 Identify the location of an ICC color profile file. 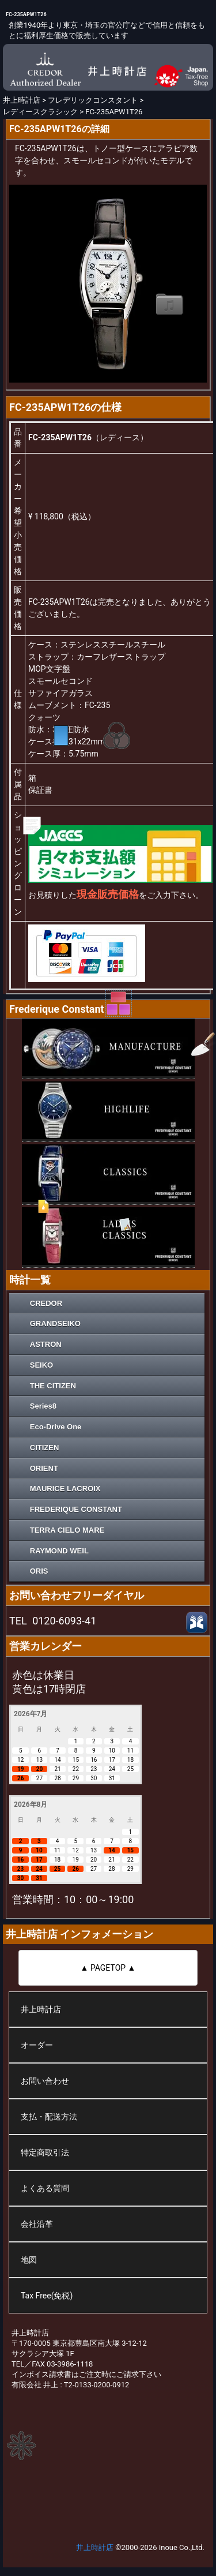
(43, 1206).